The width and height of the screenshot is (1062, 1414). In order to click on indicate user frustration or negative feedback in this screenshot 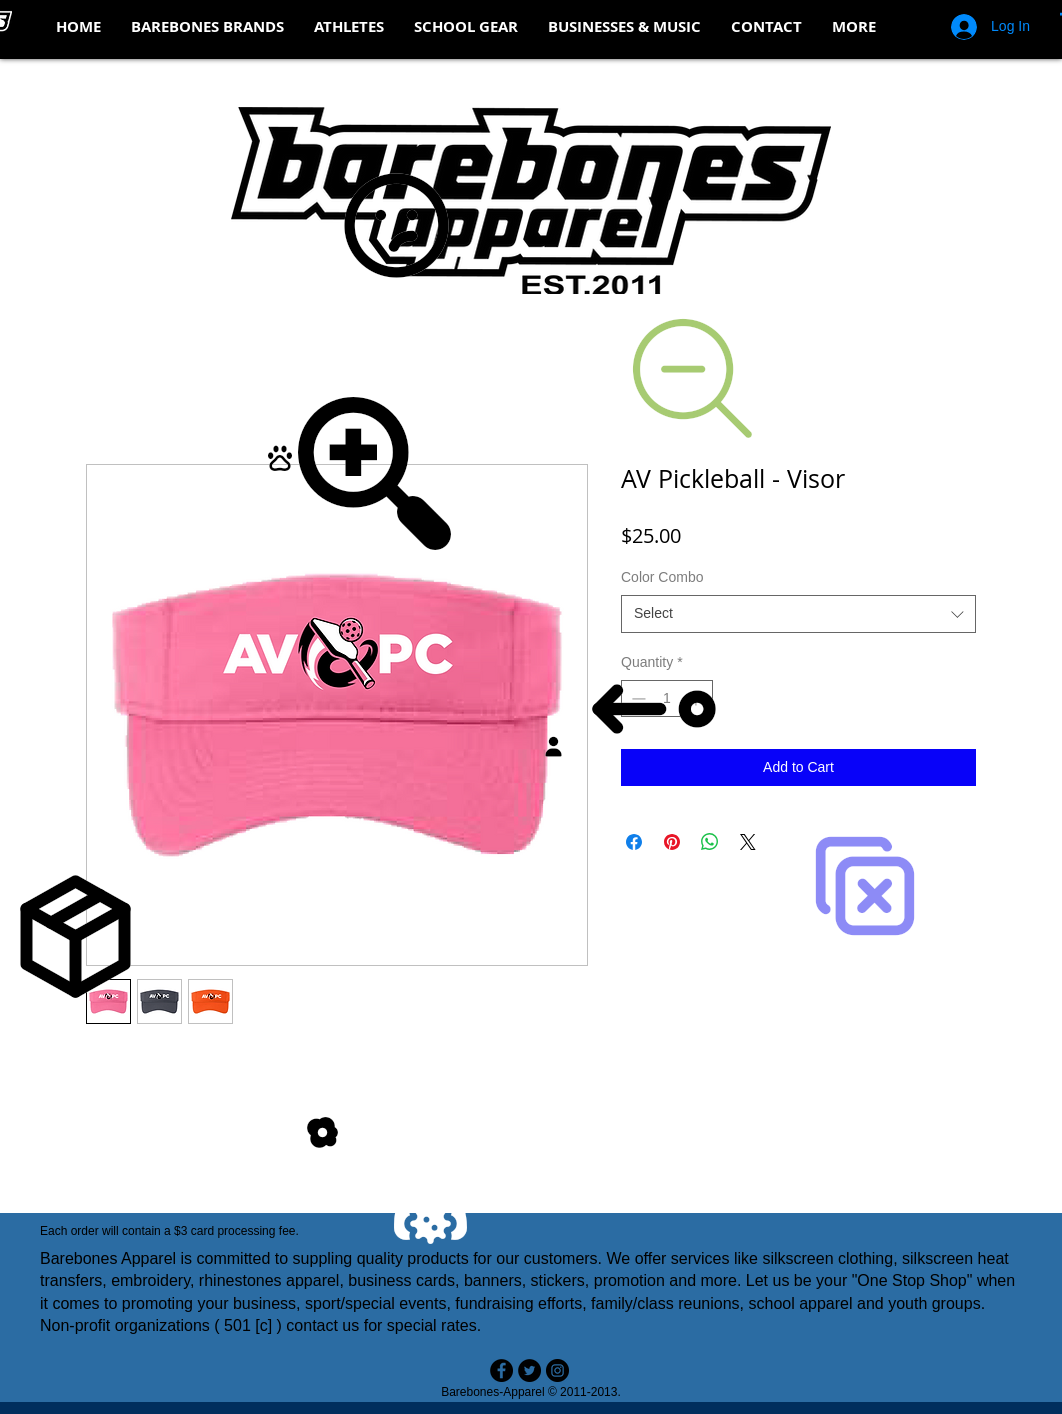, I will do `click(396, 225)`.